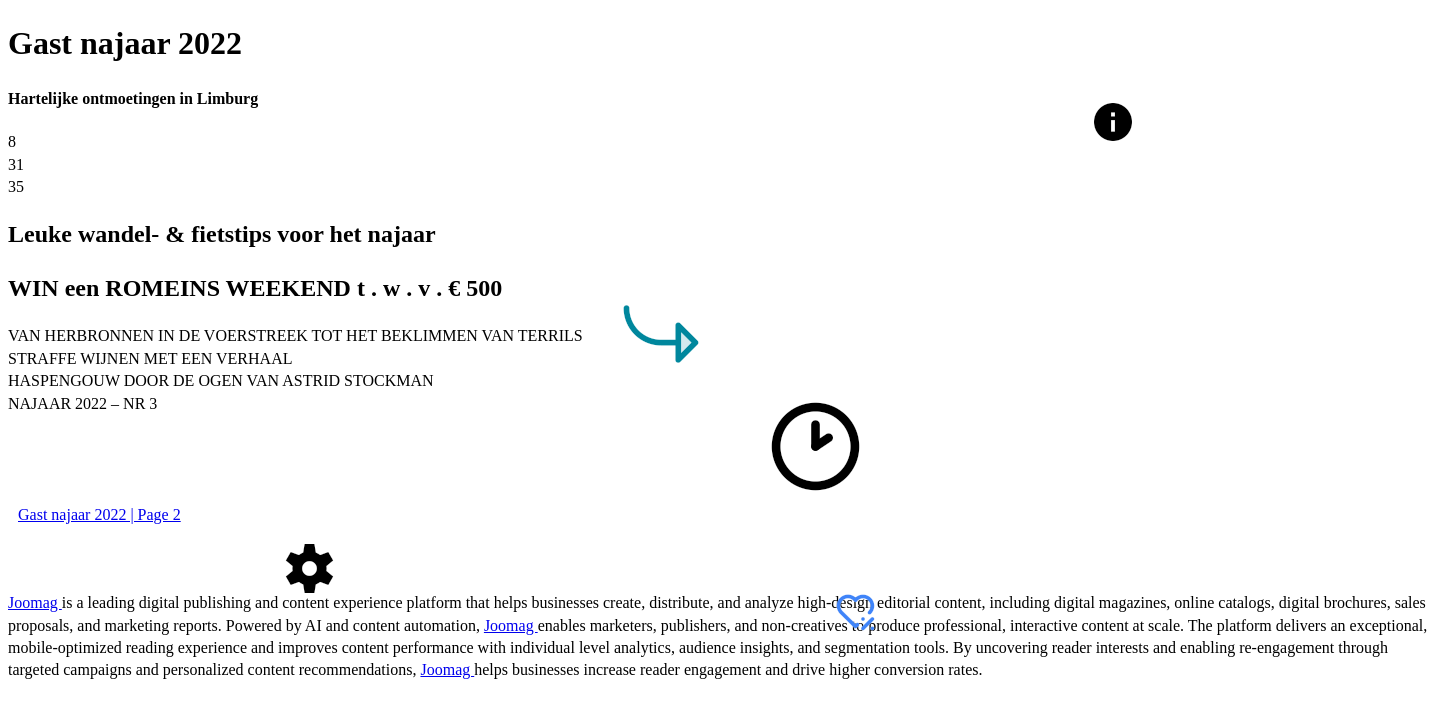  Describe the element at coordinates (309, 568) in the screenshot. I see `access settings` at that location.